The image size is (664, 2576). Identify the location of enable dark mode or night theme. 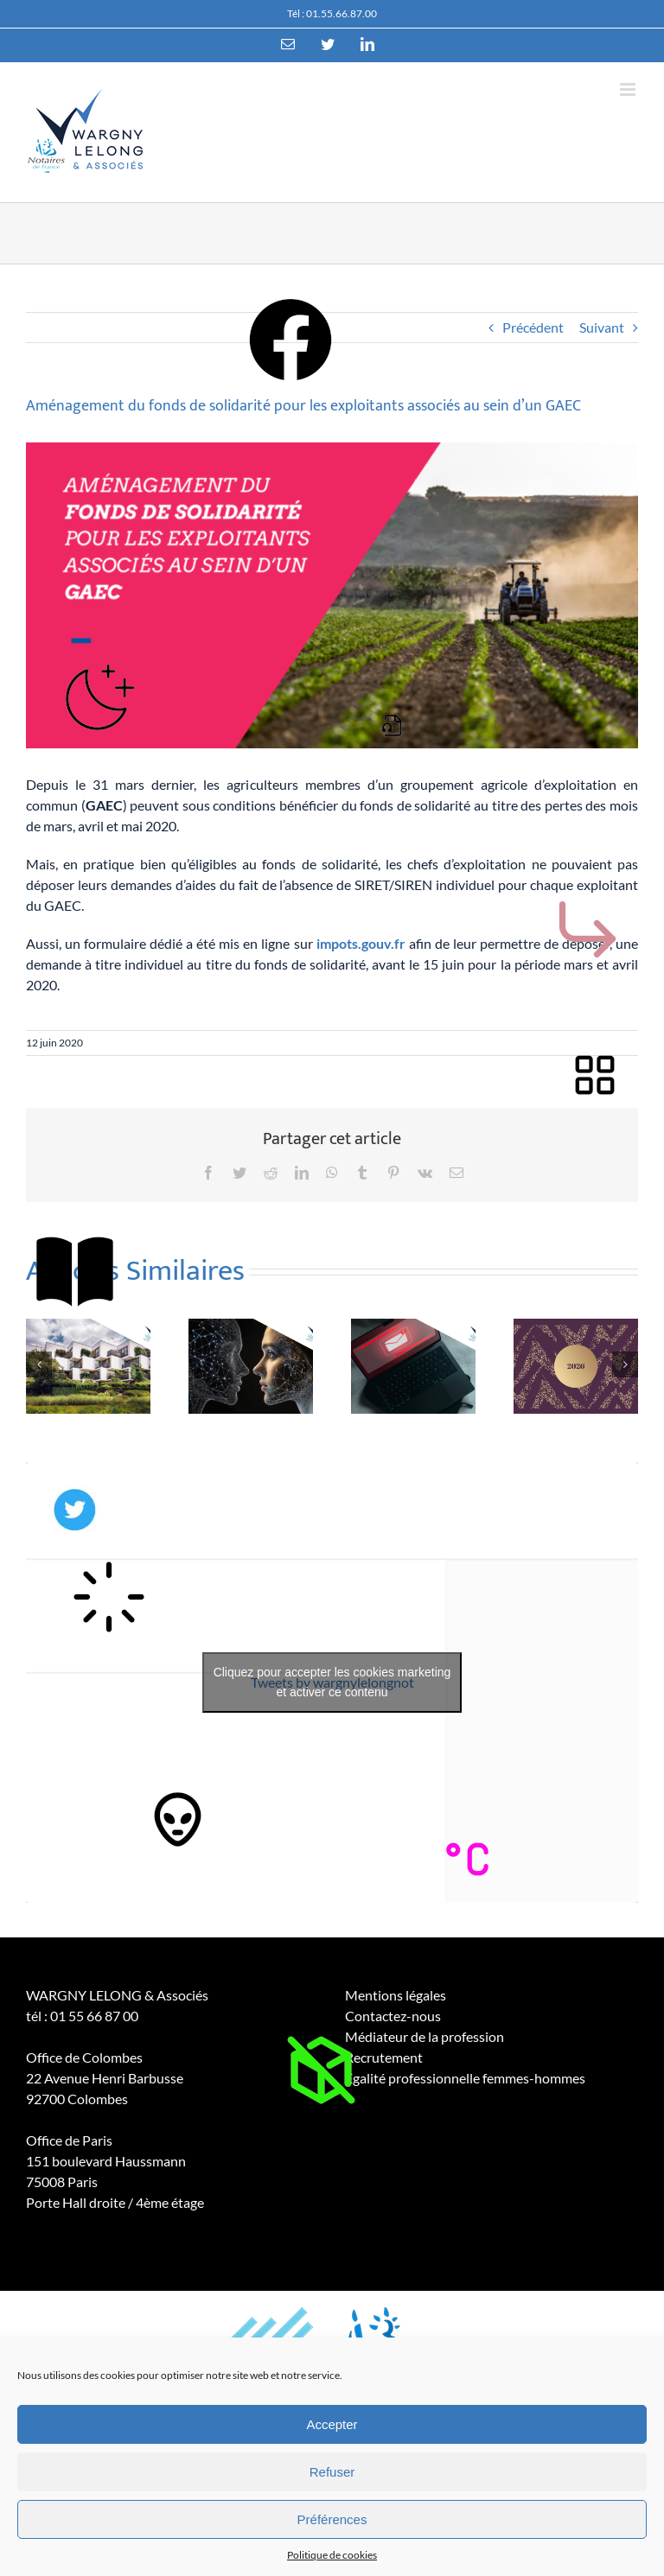
(97, 698).